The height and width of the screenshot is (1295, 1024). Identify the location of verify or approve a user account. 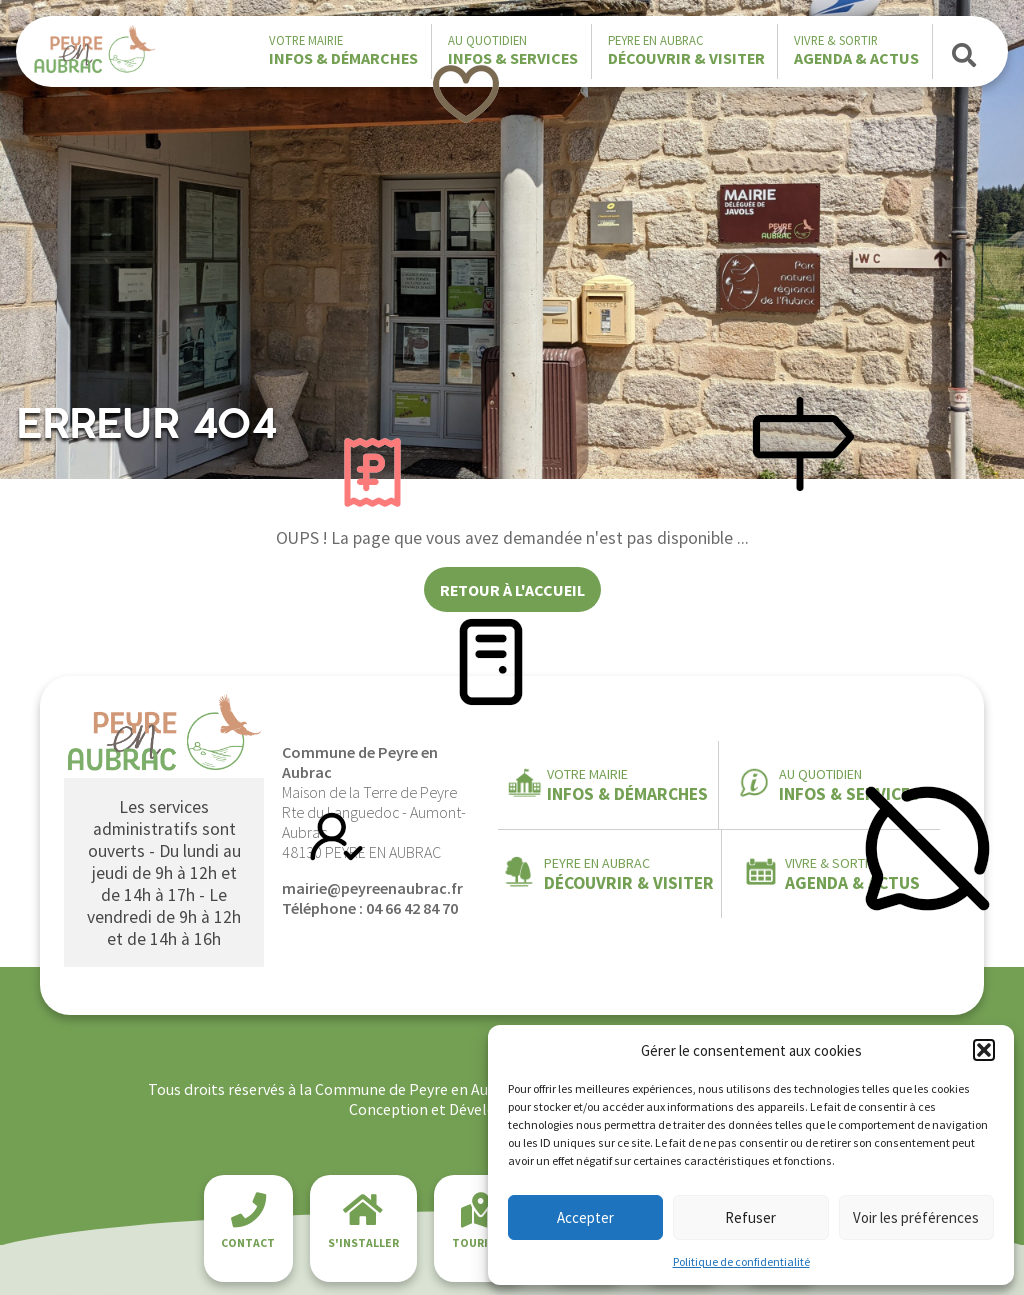
(336, 836).